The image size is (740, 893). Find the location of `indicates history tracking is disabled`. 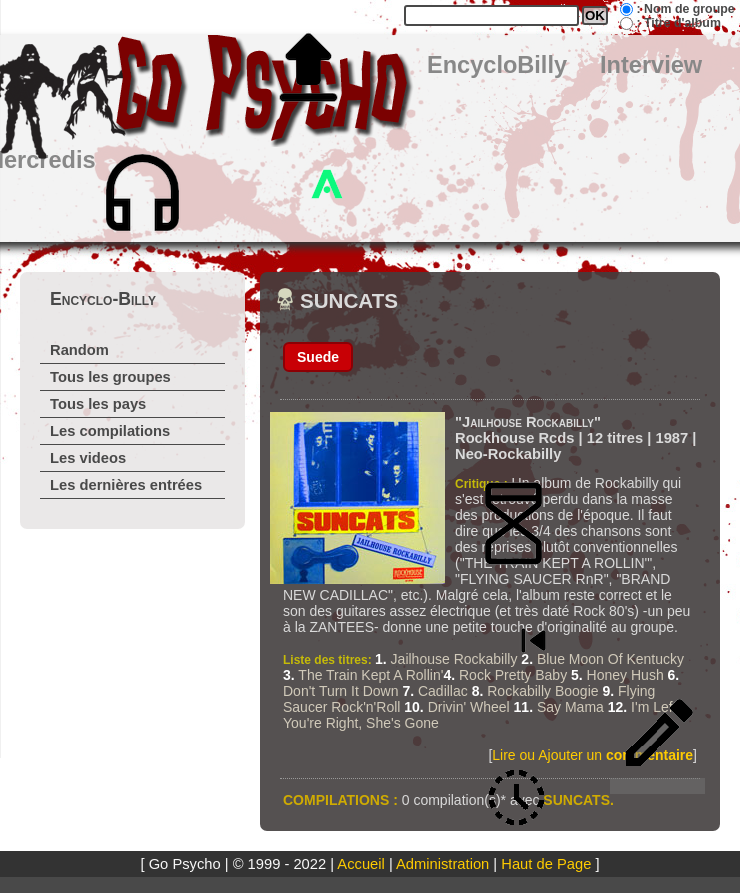

indicates history tracking is disabled is located at coordinates (516, 797).